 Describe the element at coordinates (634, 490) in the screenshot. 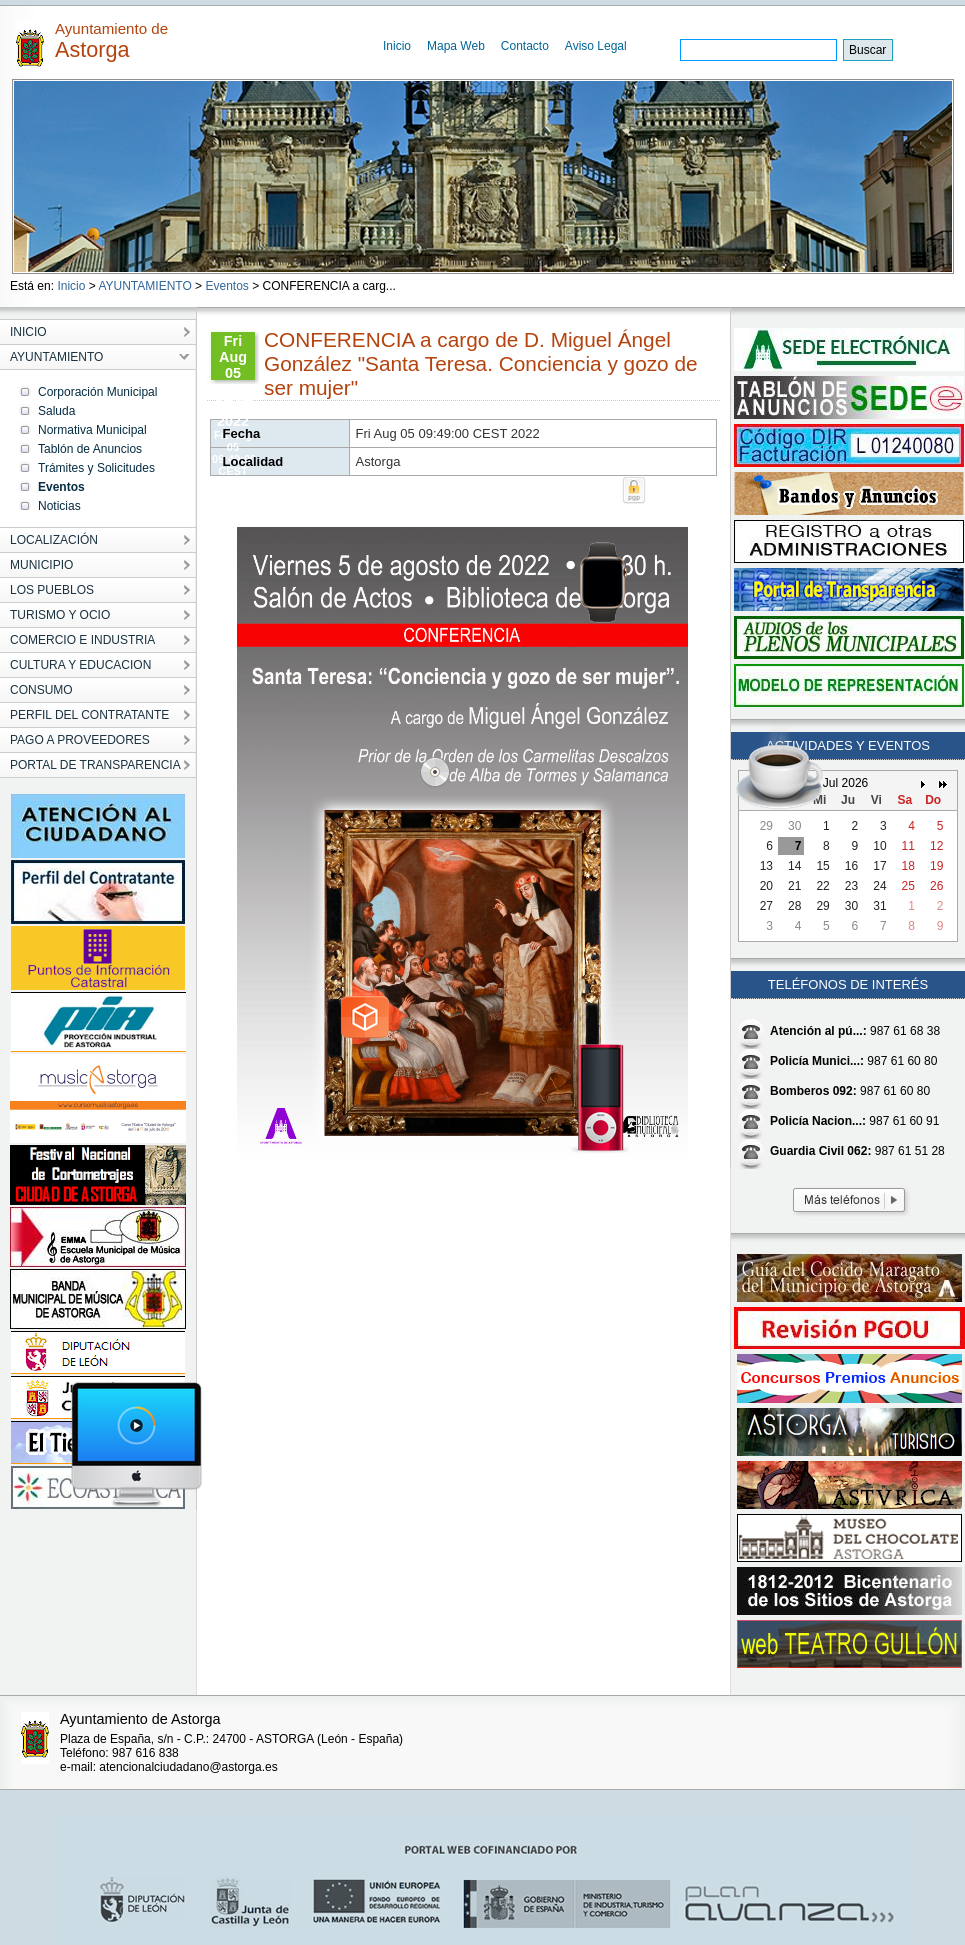

I see `a pgp-encrypted file` at that location.